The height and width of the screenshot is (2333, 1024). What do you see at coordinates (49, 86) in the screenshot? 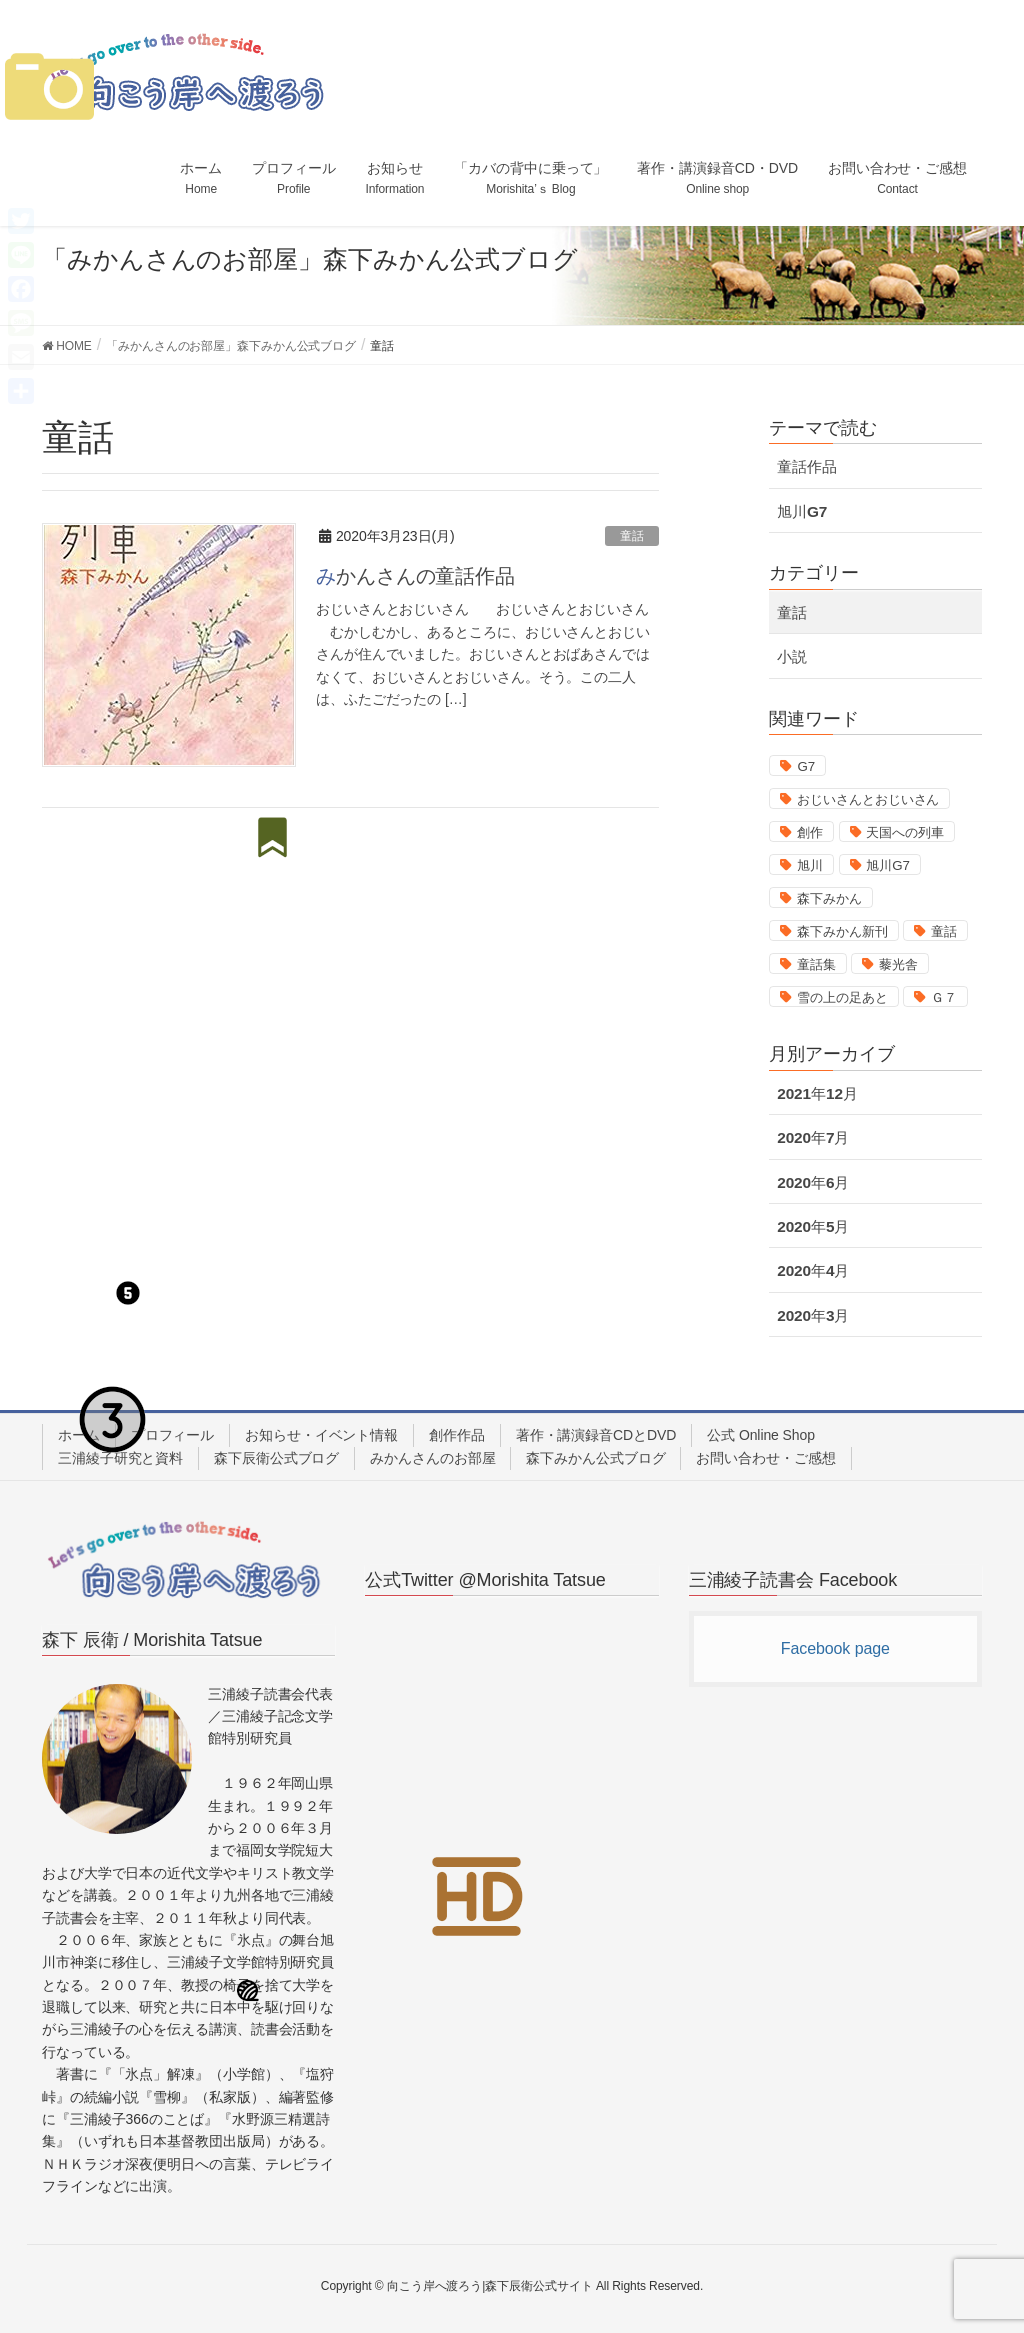
I see `take a photo or capture image` at bounding box center [49, 86].